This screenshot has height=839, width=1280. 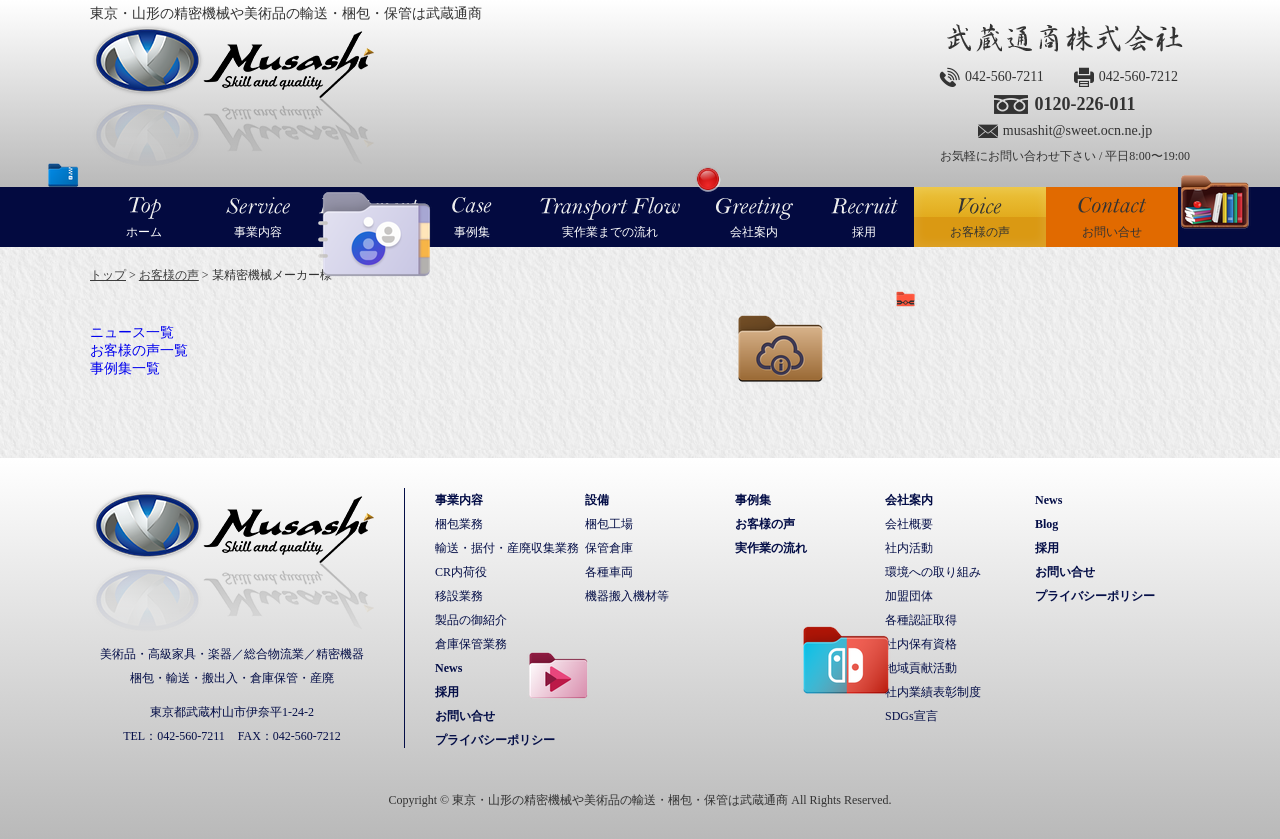 I want to click on open nanazip compressed archive folder, so click(x=63, y=176).